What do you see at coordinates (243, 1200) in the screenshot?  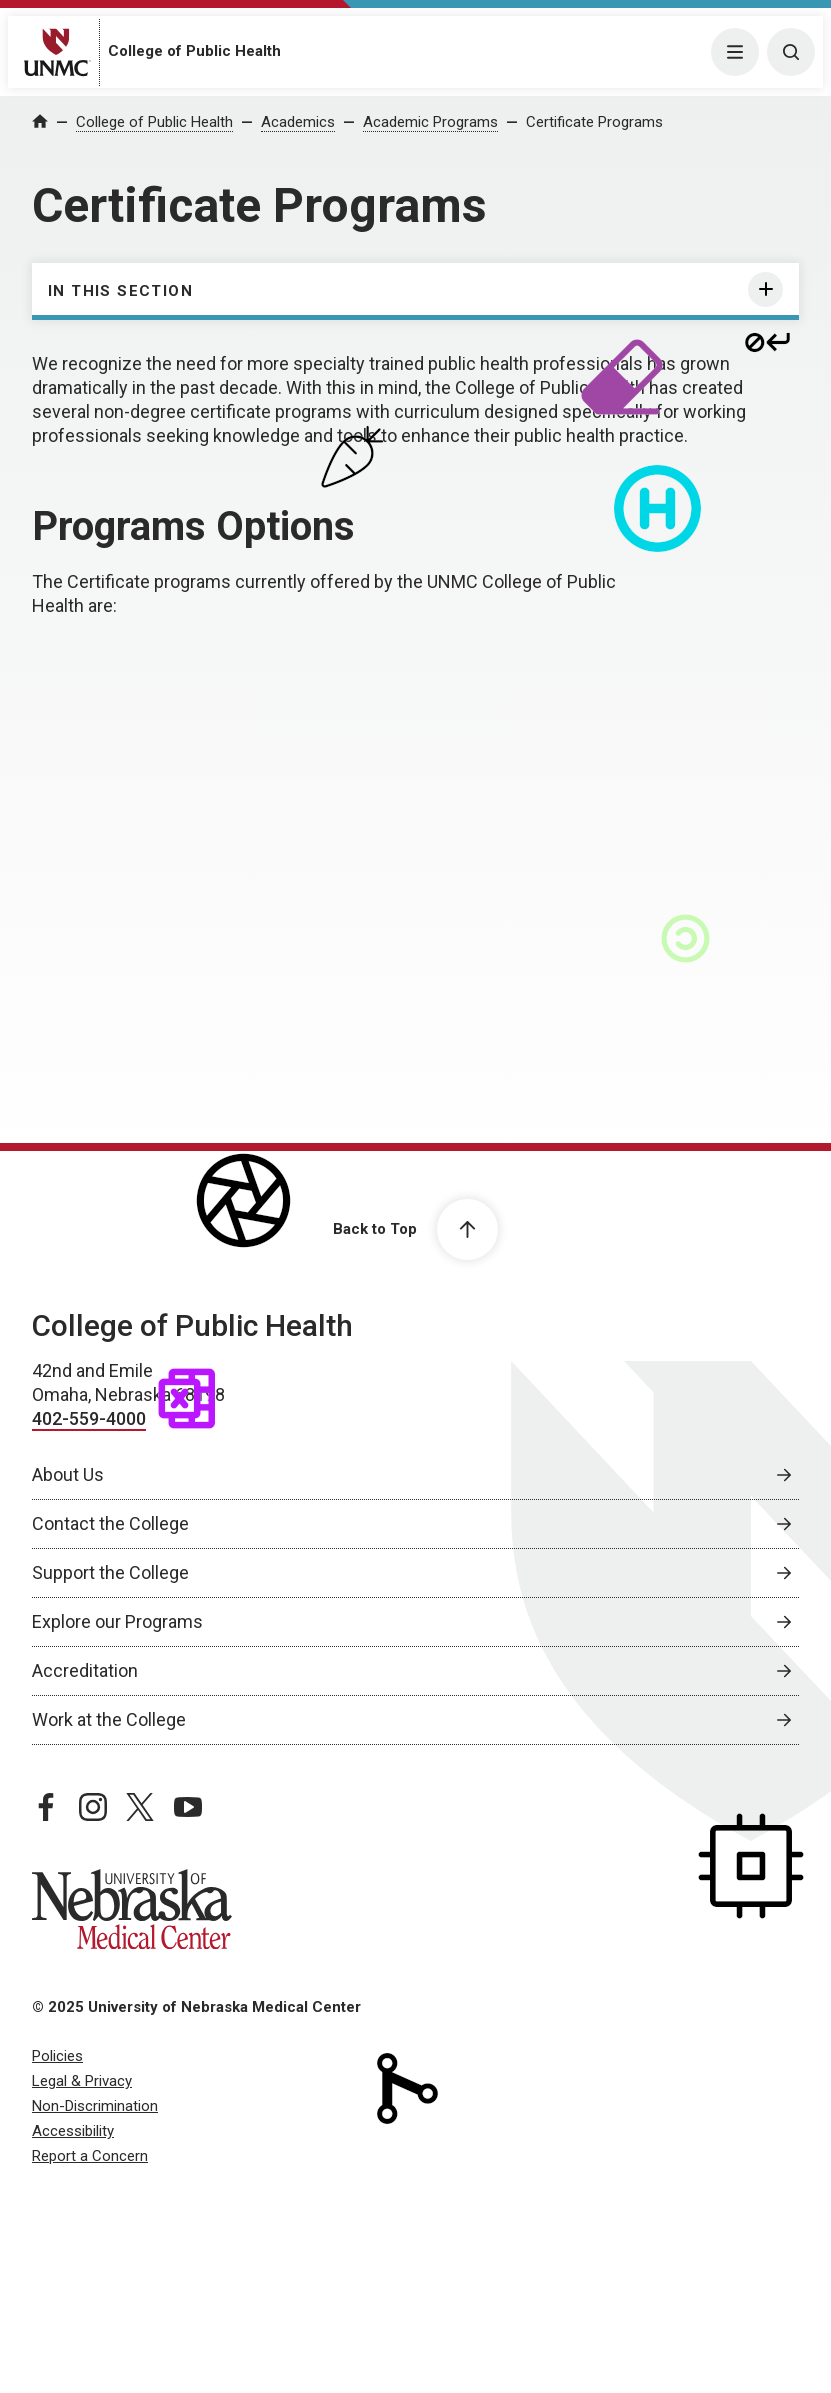 I see `adjust camera aperture settings` at bounding box center [243, 1200].